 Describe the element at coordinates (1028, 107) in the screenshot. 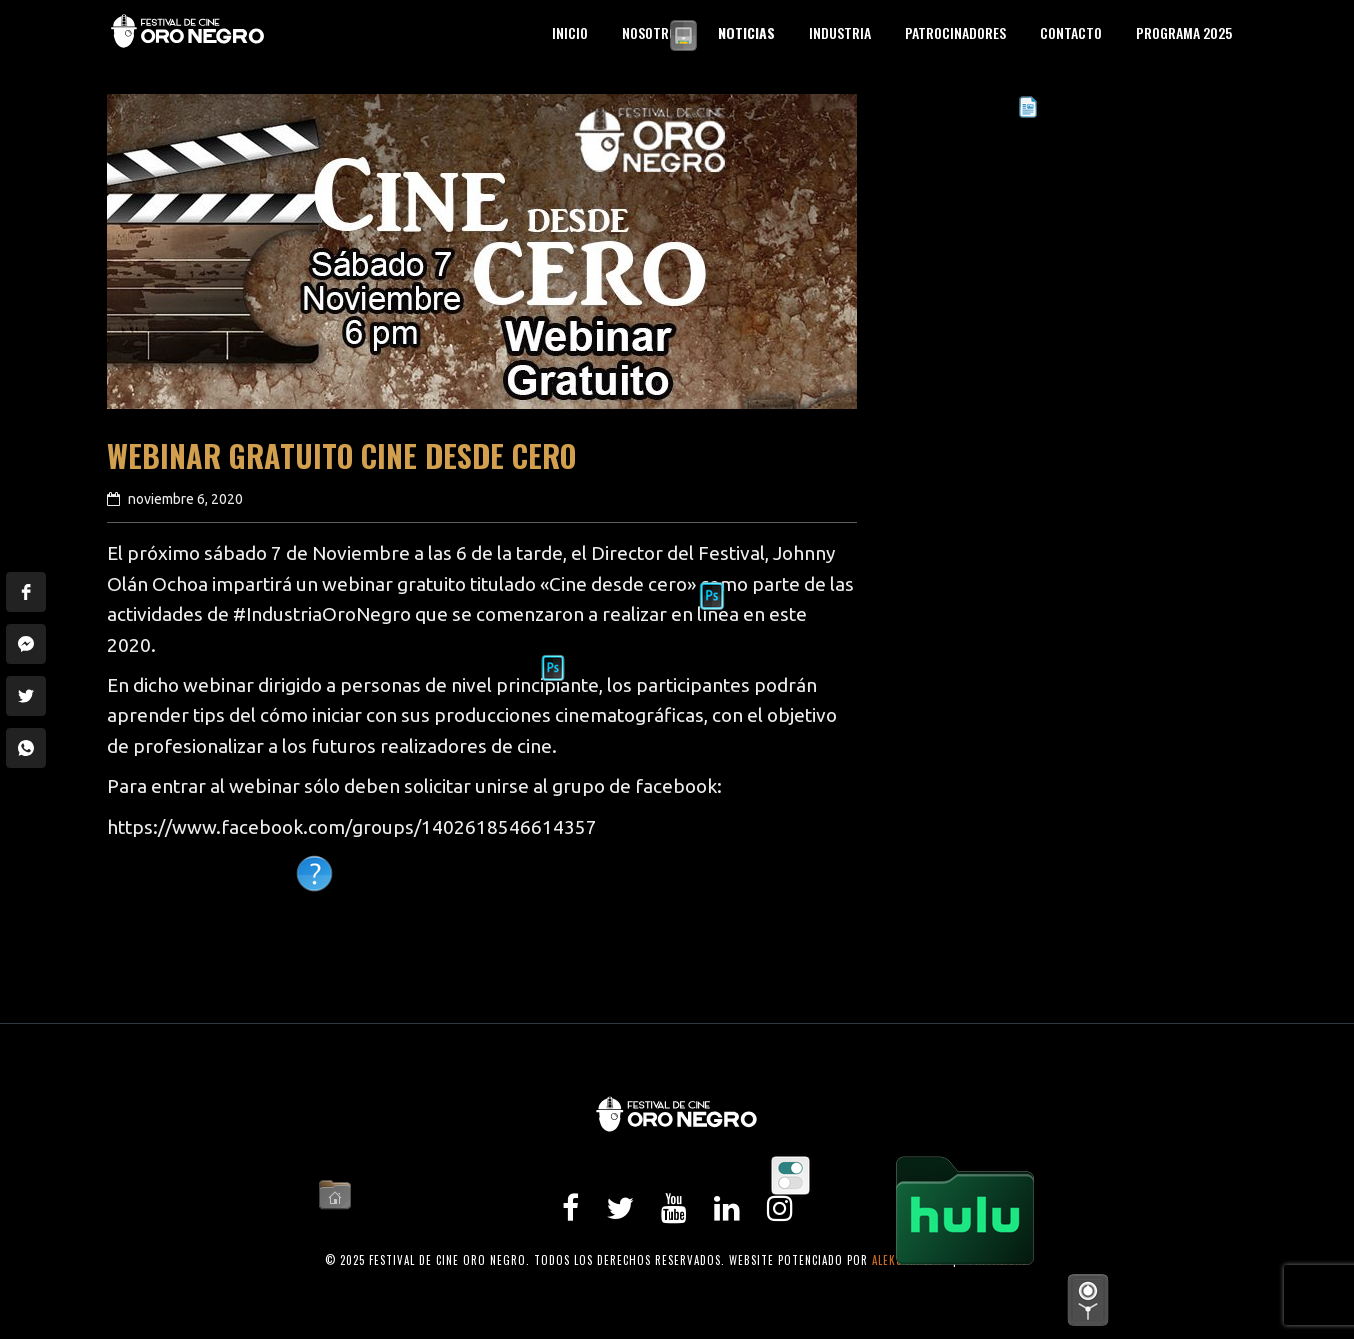

I see `open a libreoffice writer document` at that location.